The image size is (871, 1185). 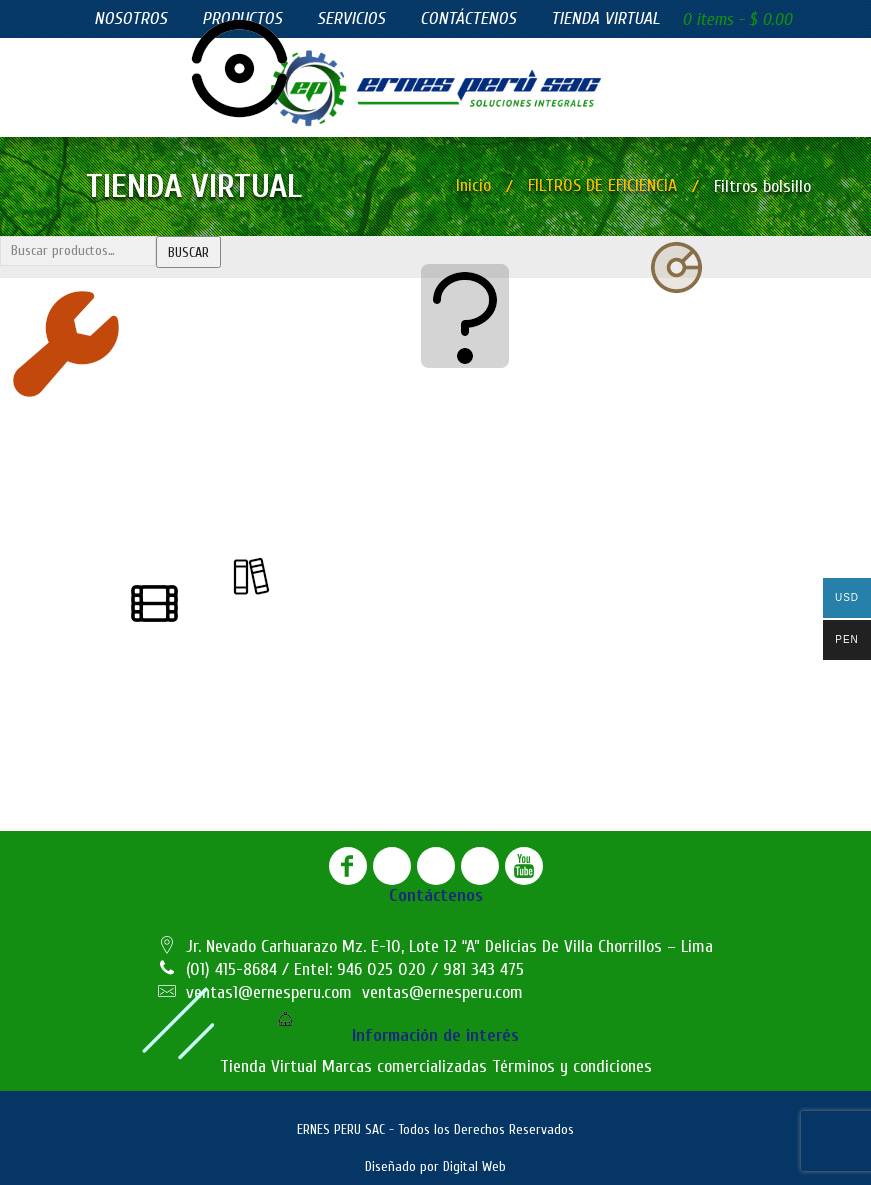 What do you see at coordinates (66, 344) in the screenshot?
I see `access settings or preferences` at bounding box center [66, 344].